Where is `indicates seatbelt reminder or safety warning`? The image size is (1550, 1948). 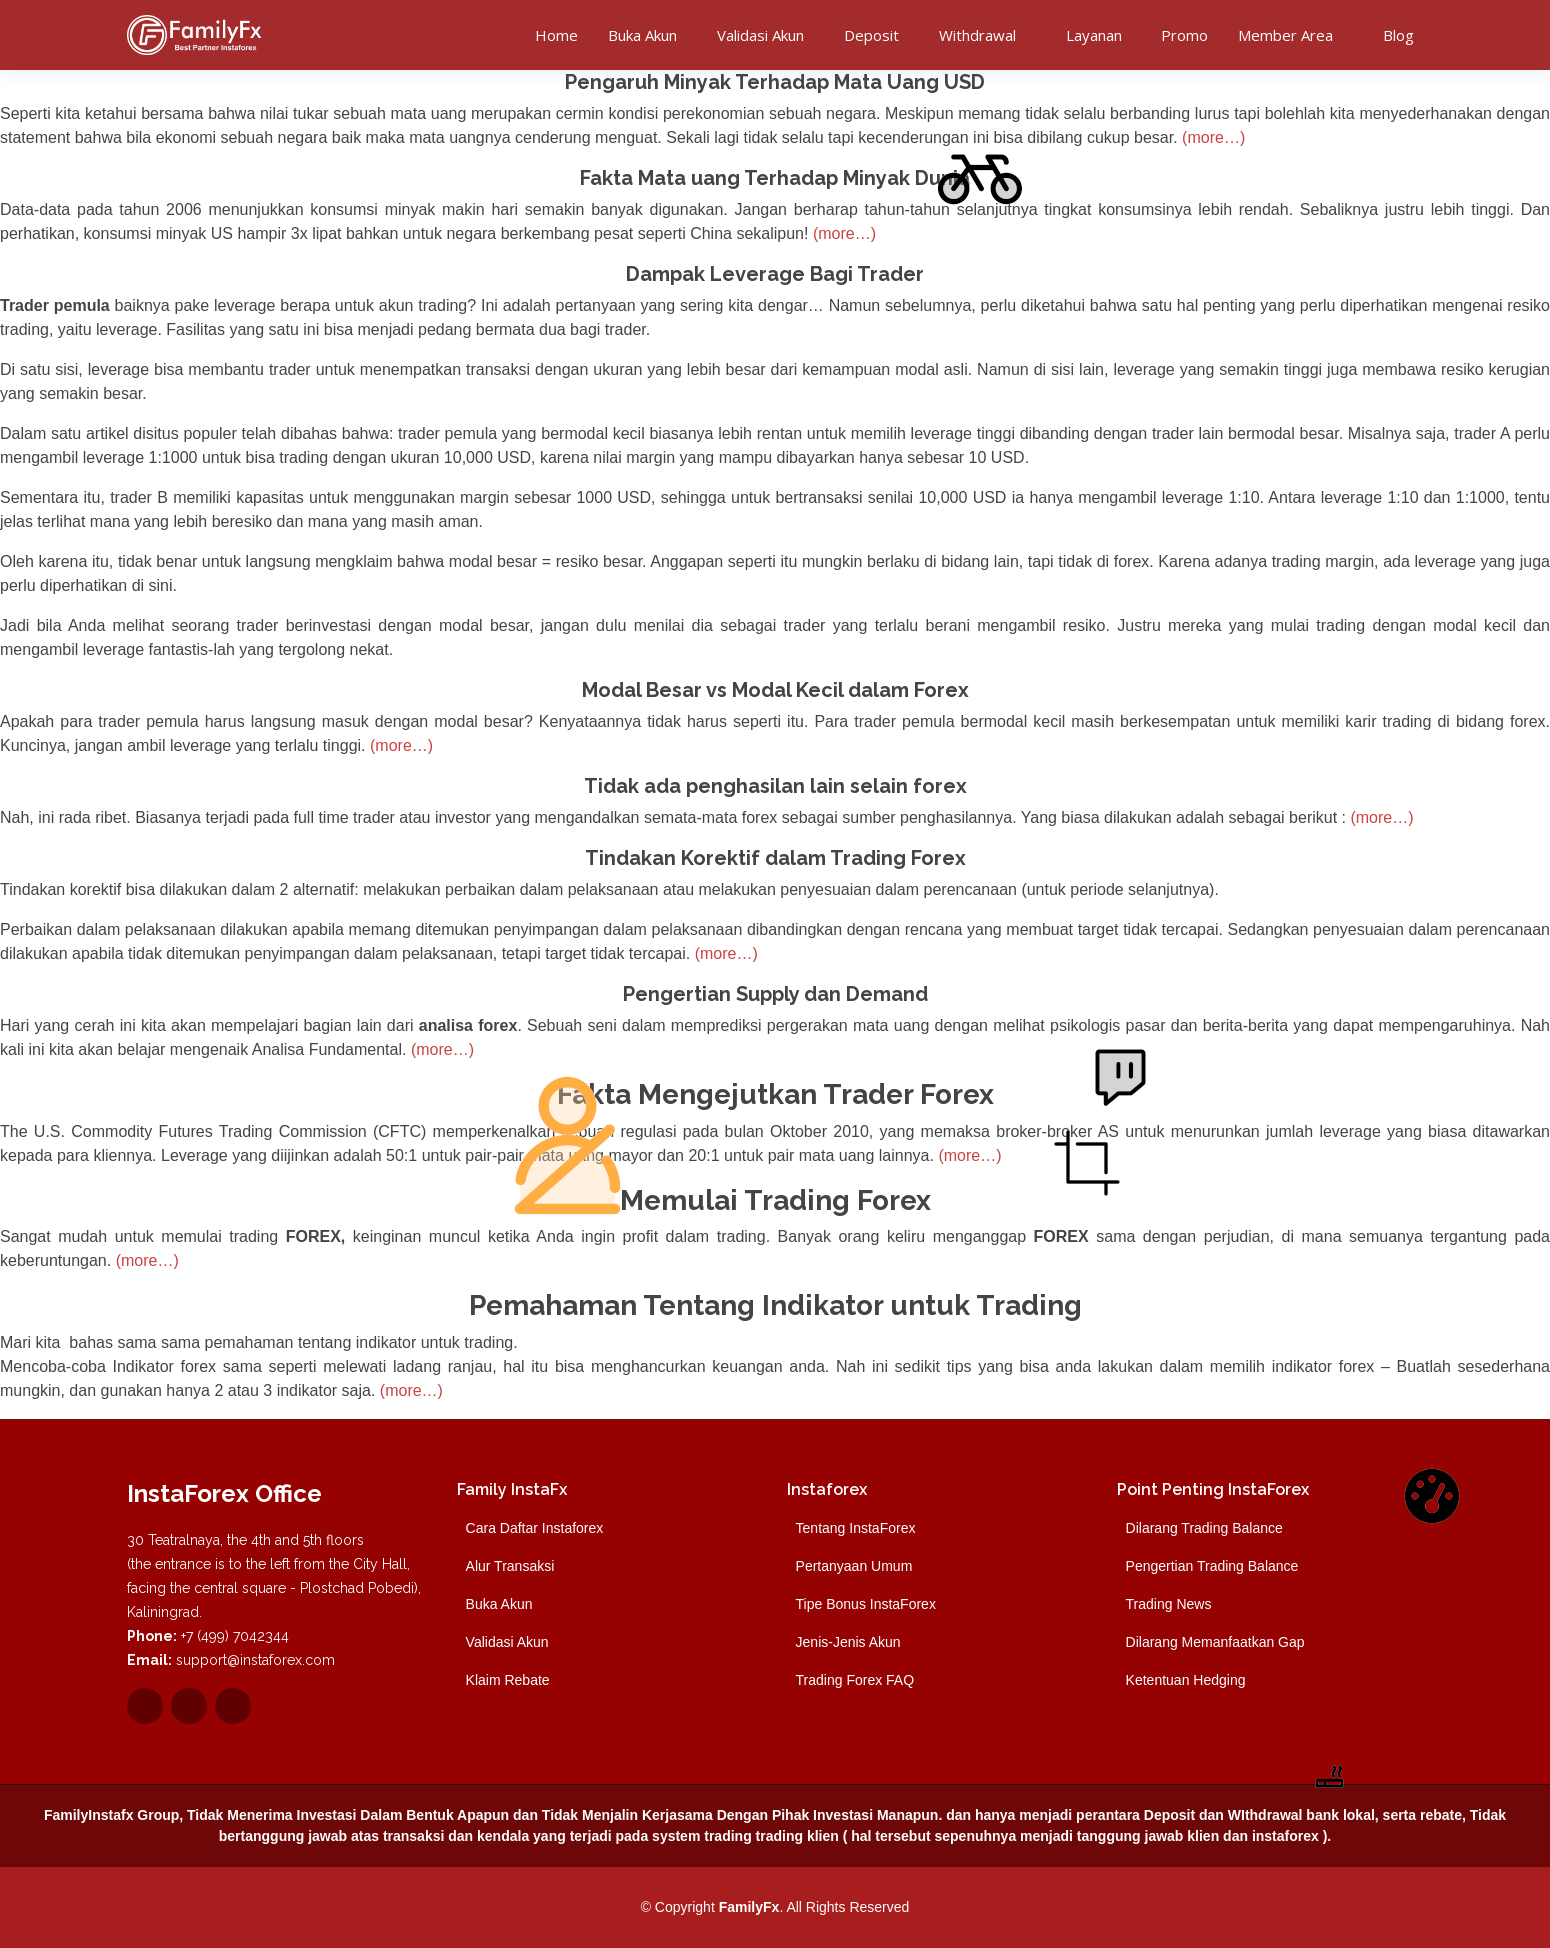
indicates seatbelt reminder or safety warning is located at coordinates (567, 1145).